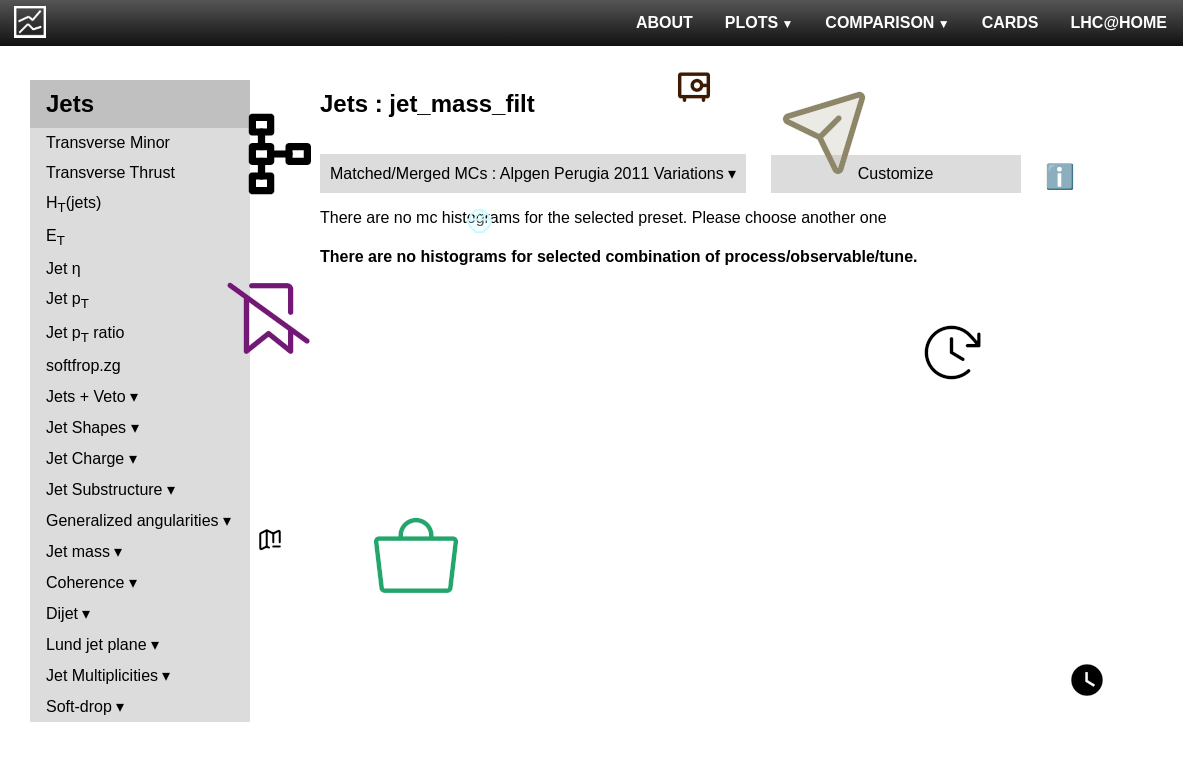 The width and height of the screenshot is (1183, 772). Describe the element at coordinates (270, 540) in the screenshot. I see `remove a location from the map` at that location.